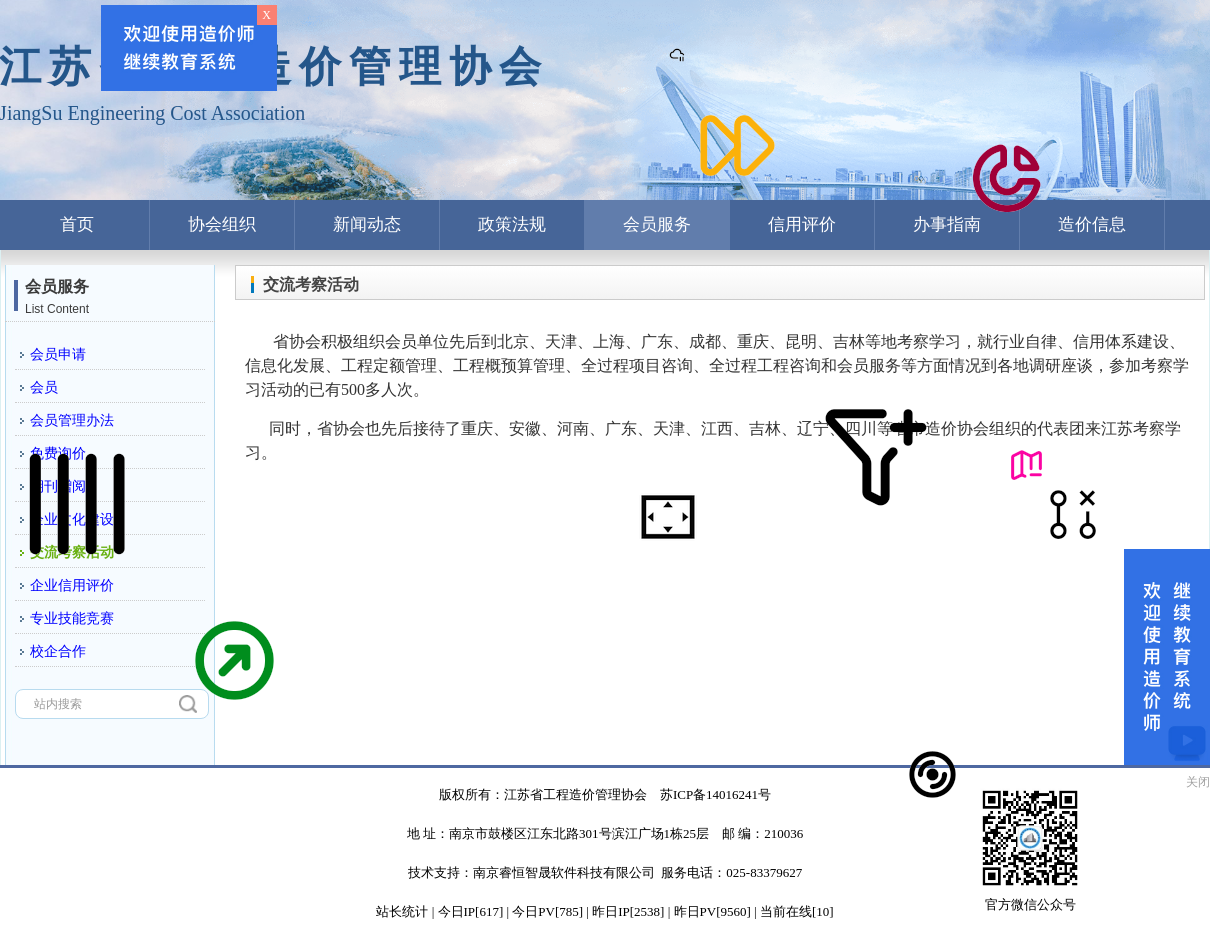 This screenshot has height=939, width=1210. Describe the element at coordinates (1026, 465) in the screenshot. I see `remove a location from the map` at that location.